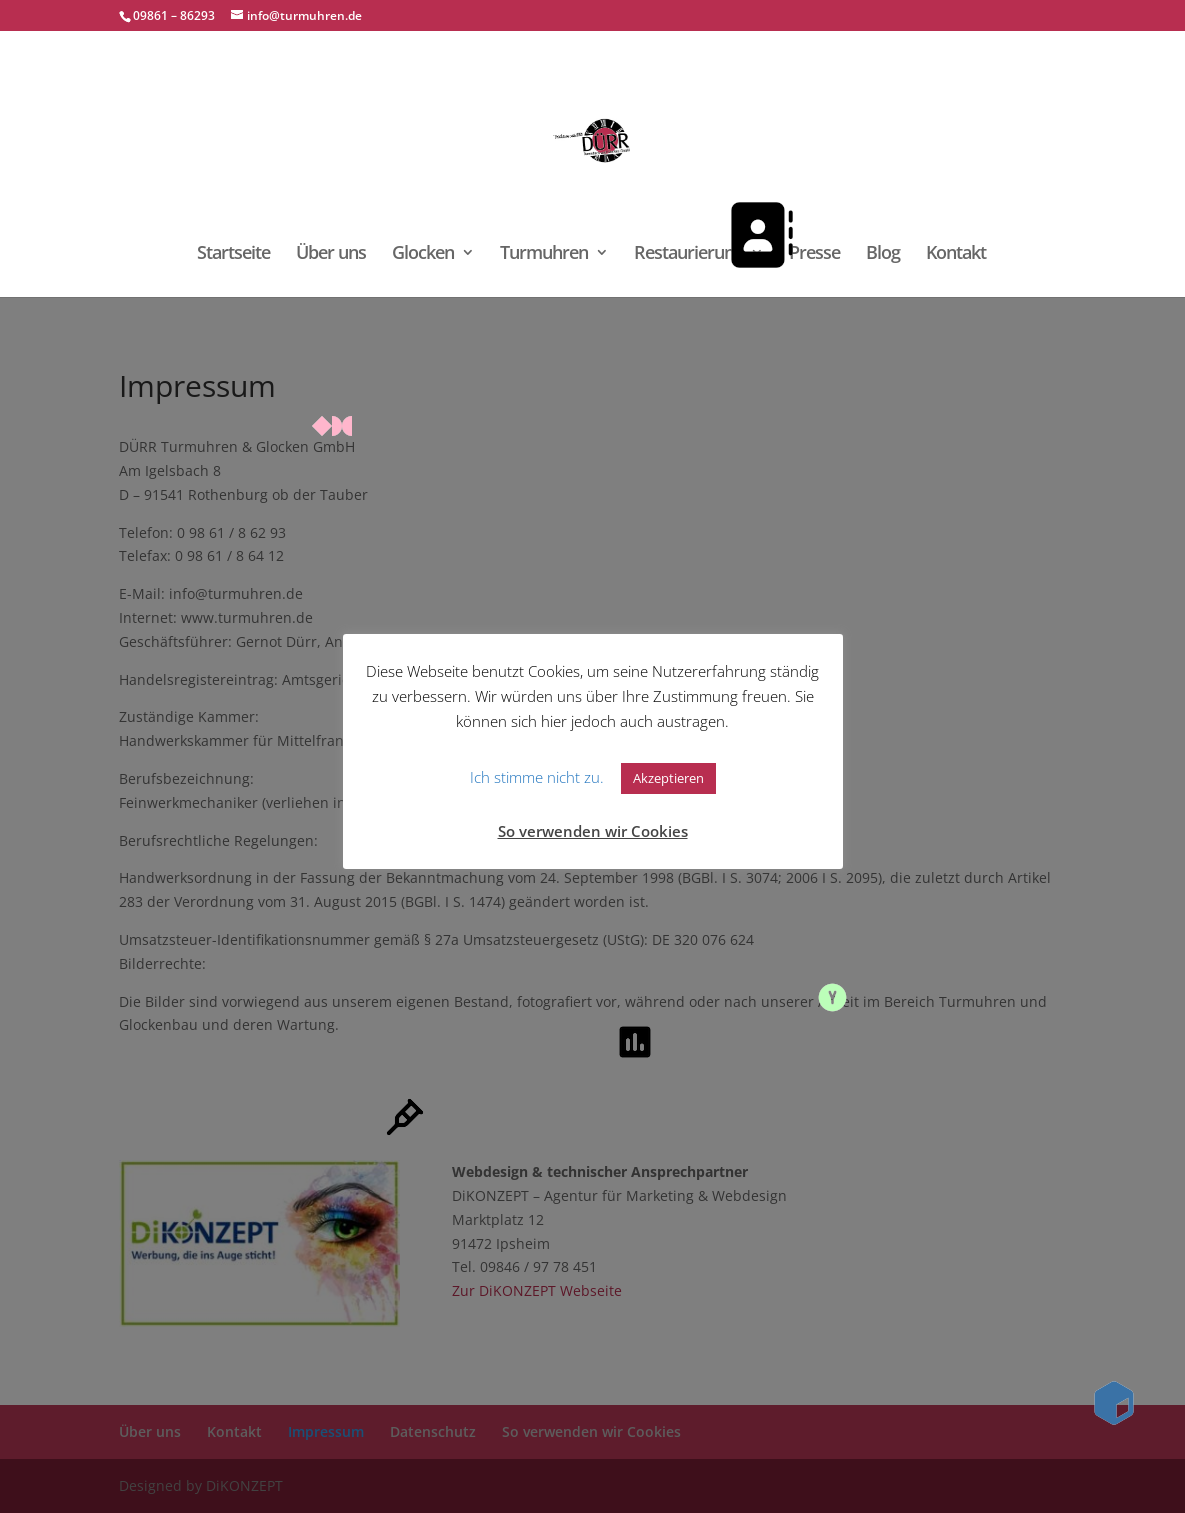  Describe the element at coordinates (635, 1042) in the screenshot. I see `view analytics and reports` at that location.